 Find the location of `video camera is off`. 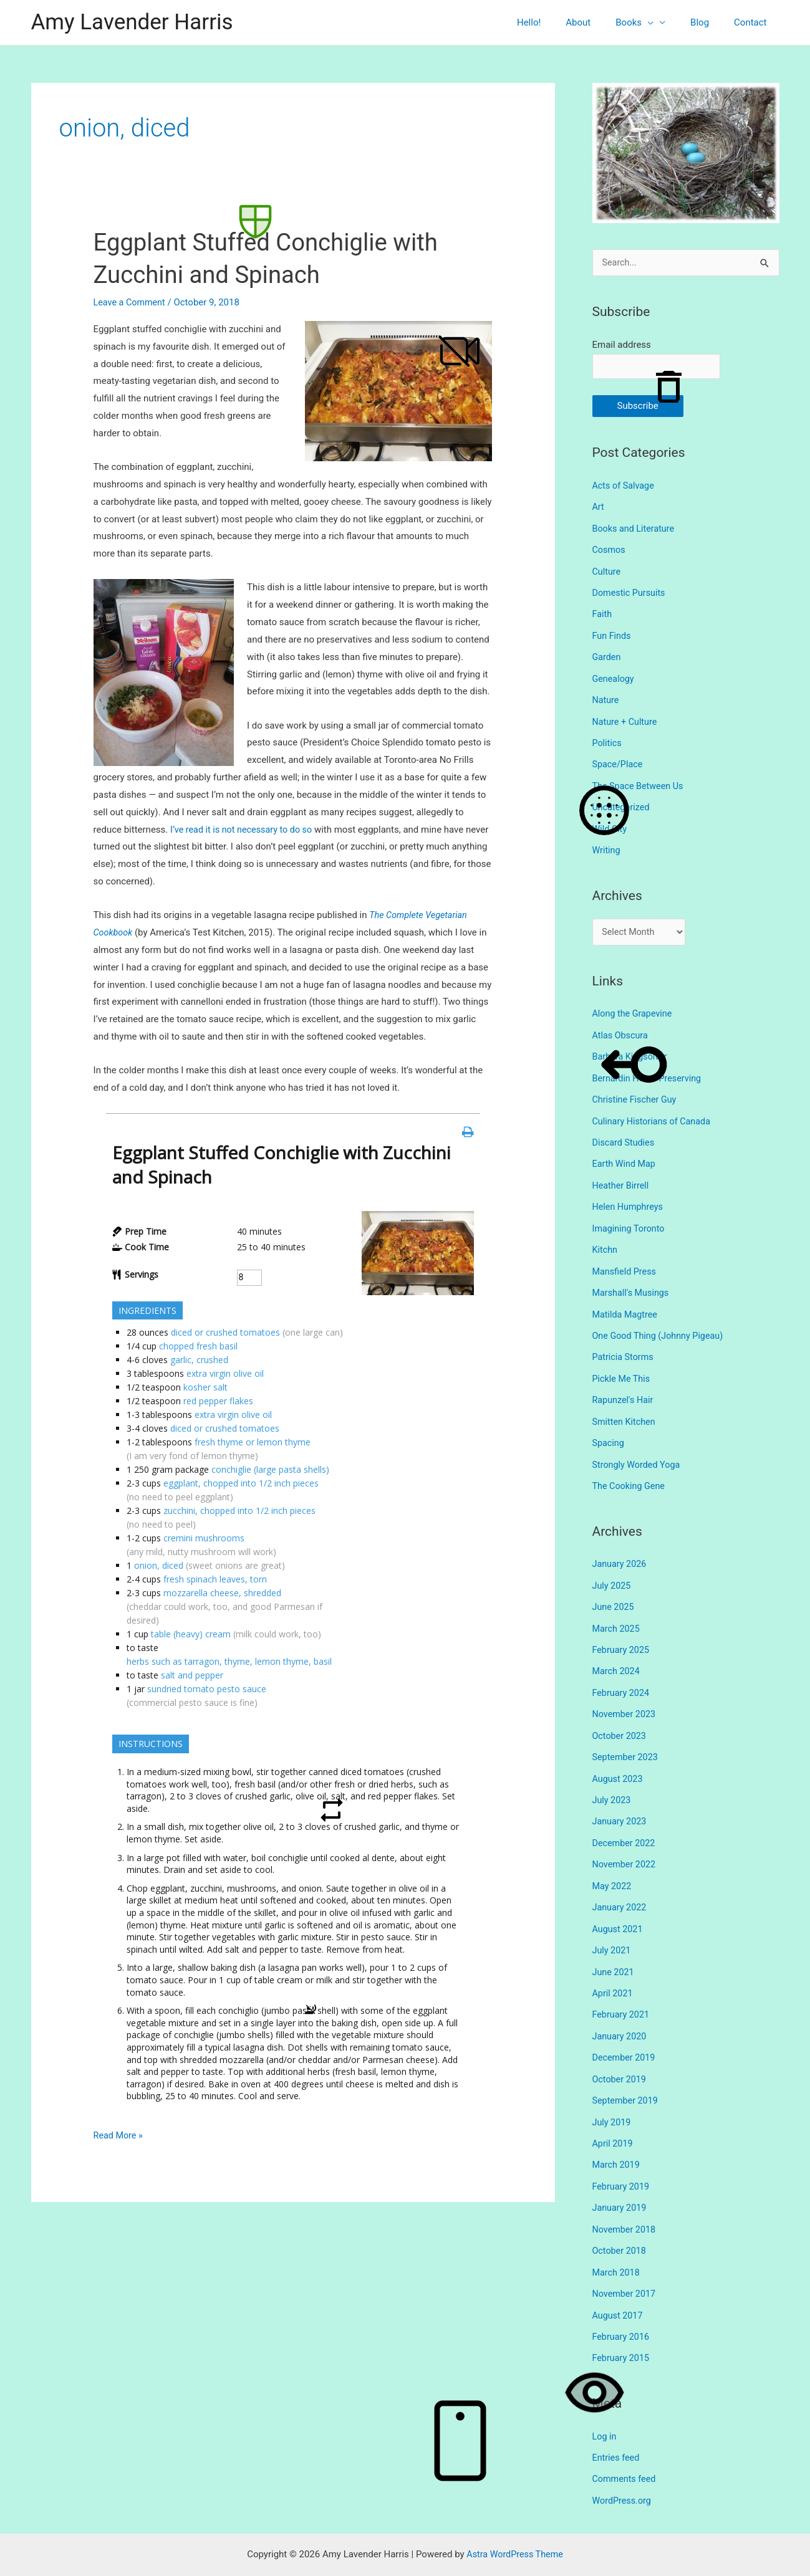

video camera is off is located at coordinates (460, 351).